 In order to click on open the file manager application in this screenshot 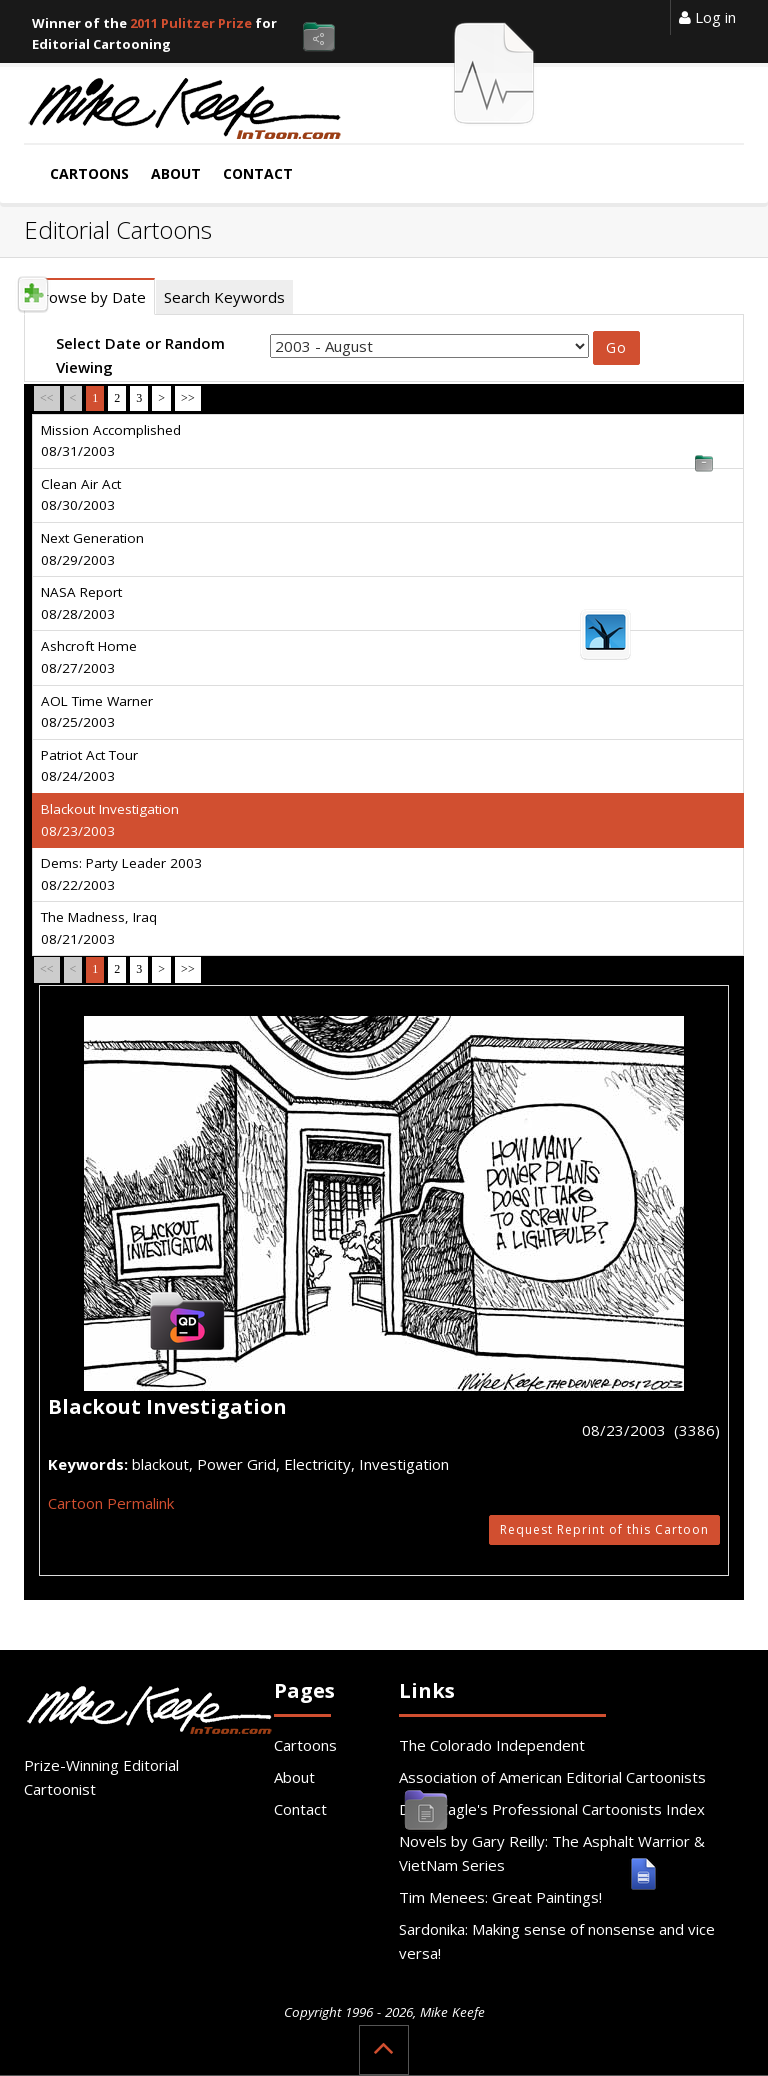, I will do `click(704, 463)`.